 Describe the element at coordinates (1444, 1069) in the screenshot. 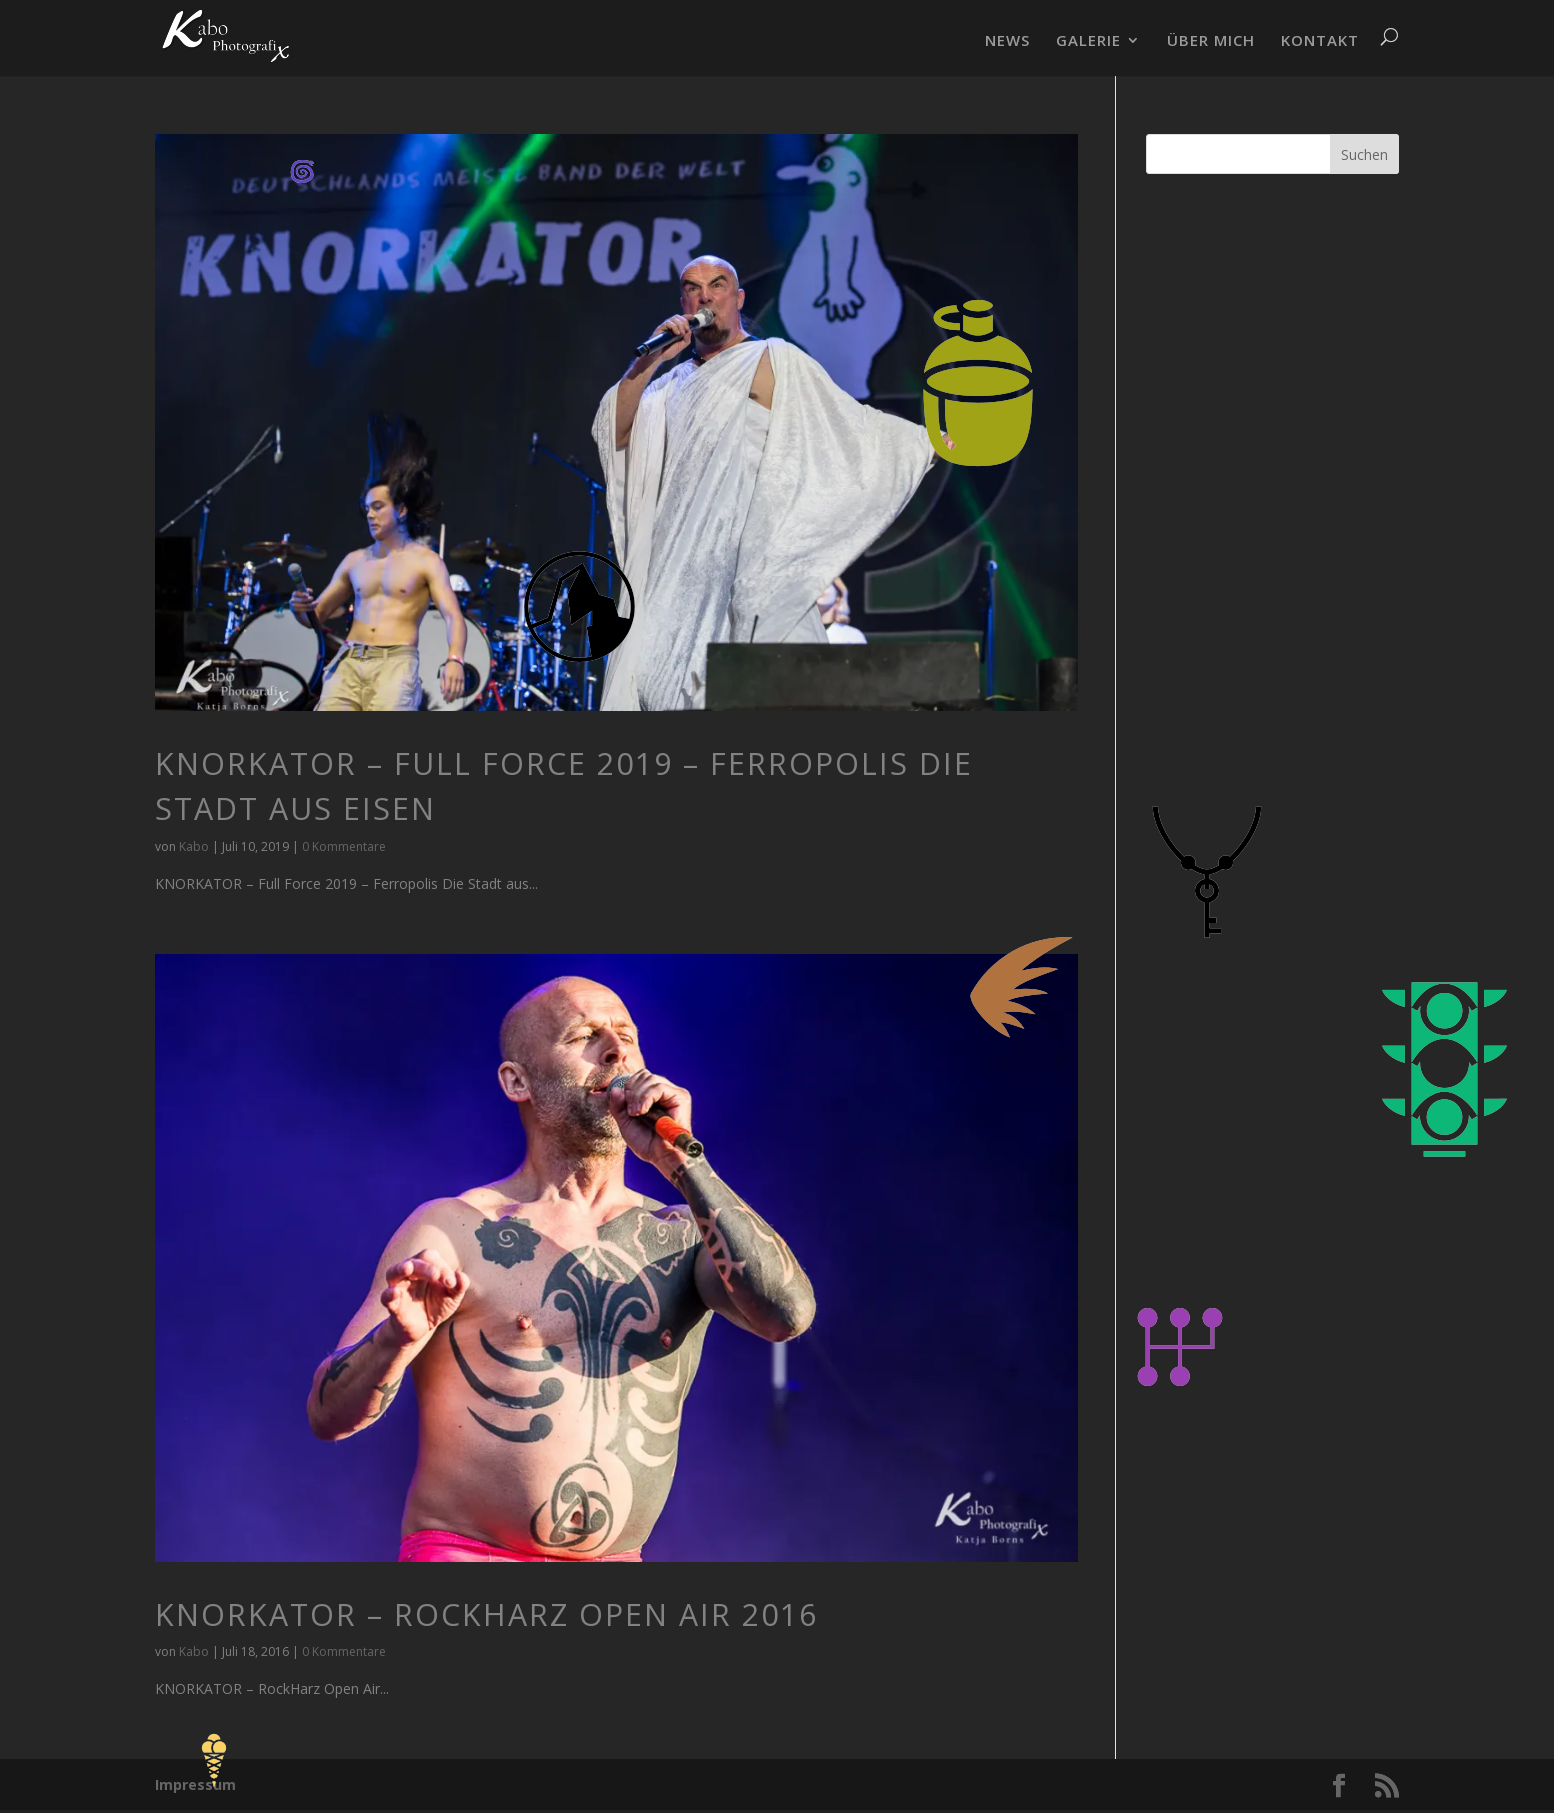

I see `indicates ready status or go signal` at that location.